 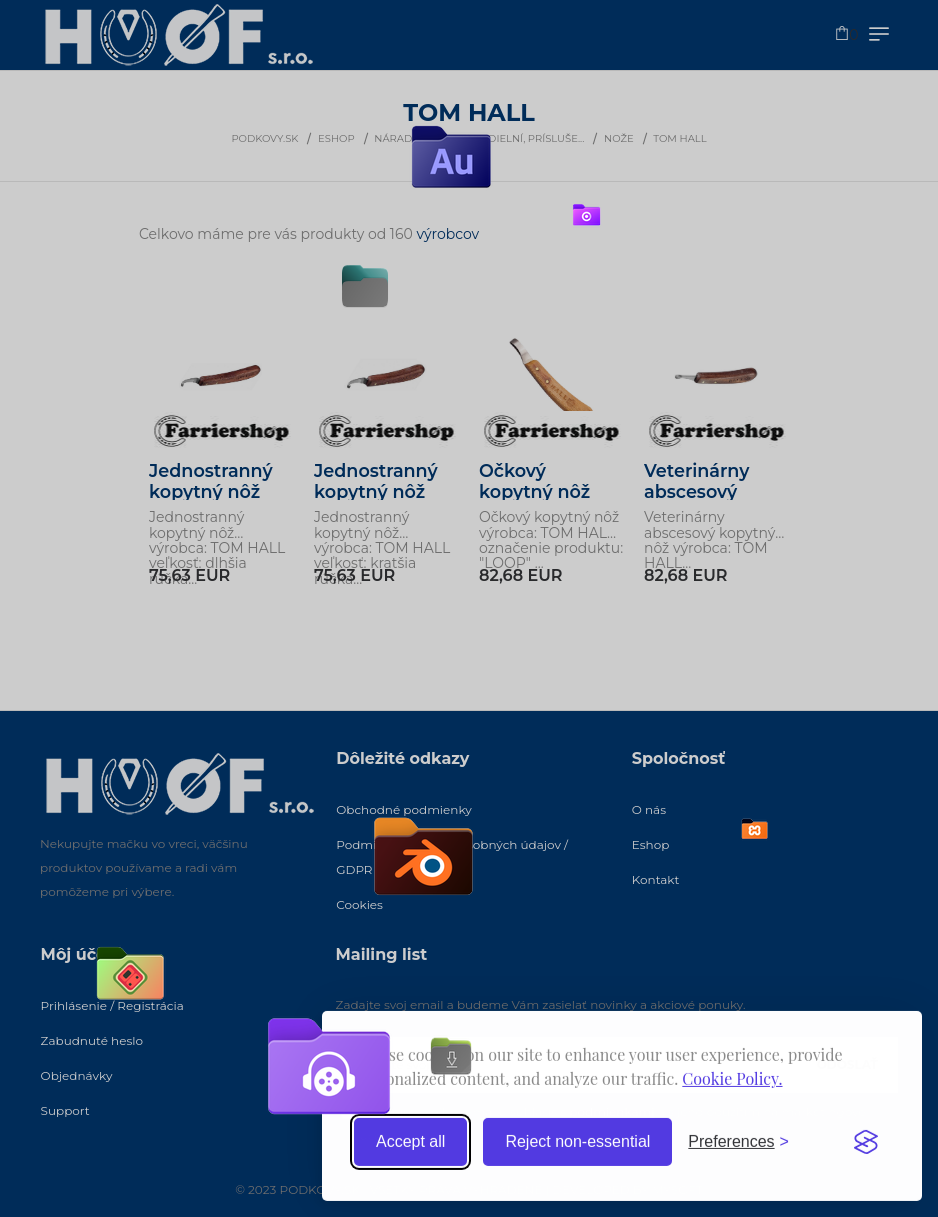 What do you see at coordinates (130, 975) in the screenshot?
I see `open melonDS emulator files folder` at bounding box center [130, 975].